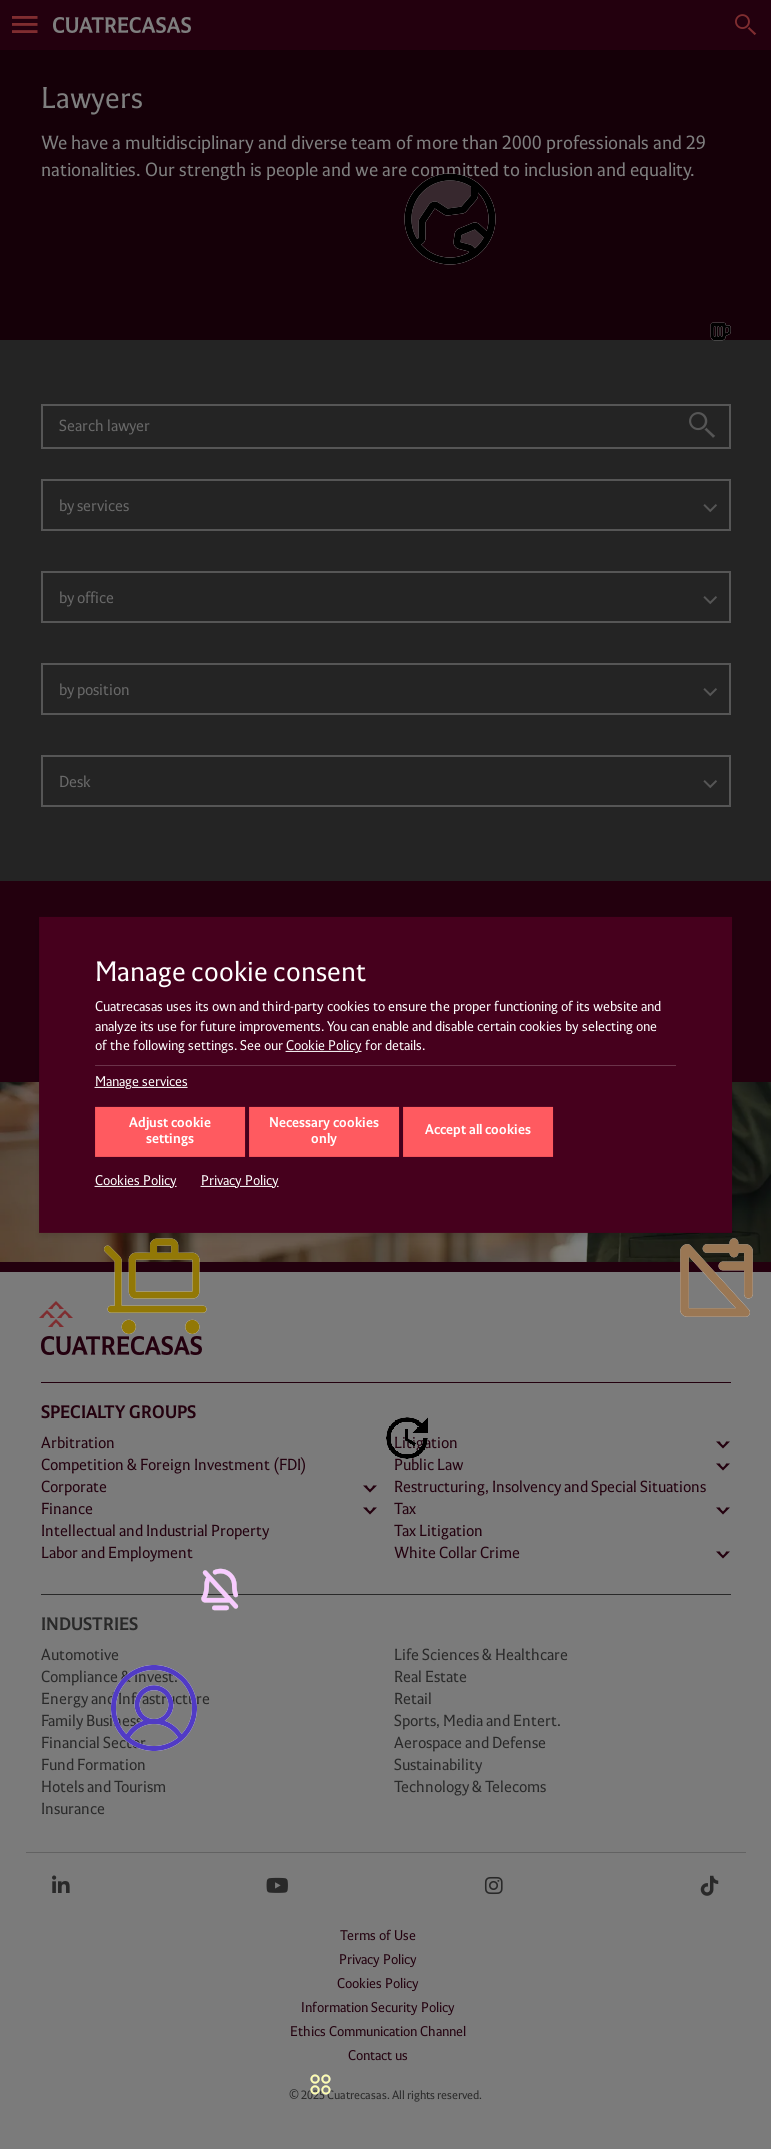 The height and width of the screenshot is (2149, 771). Describe the element at coordinates (153, 1284) in the screenshot. I see `access luggage or baggage services` at that location.